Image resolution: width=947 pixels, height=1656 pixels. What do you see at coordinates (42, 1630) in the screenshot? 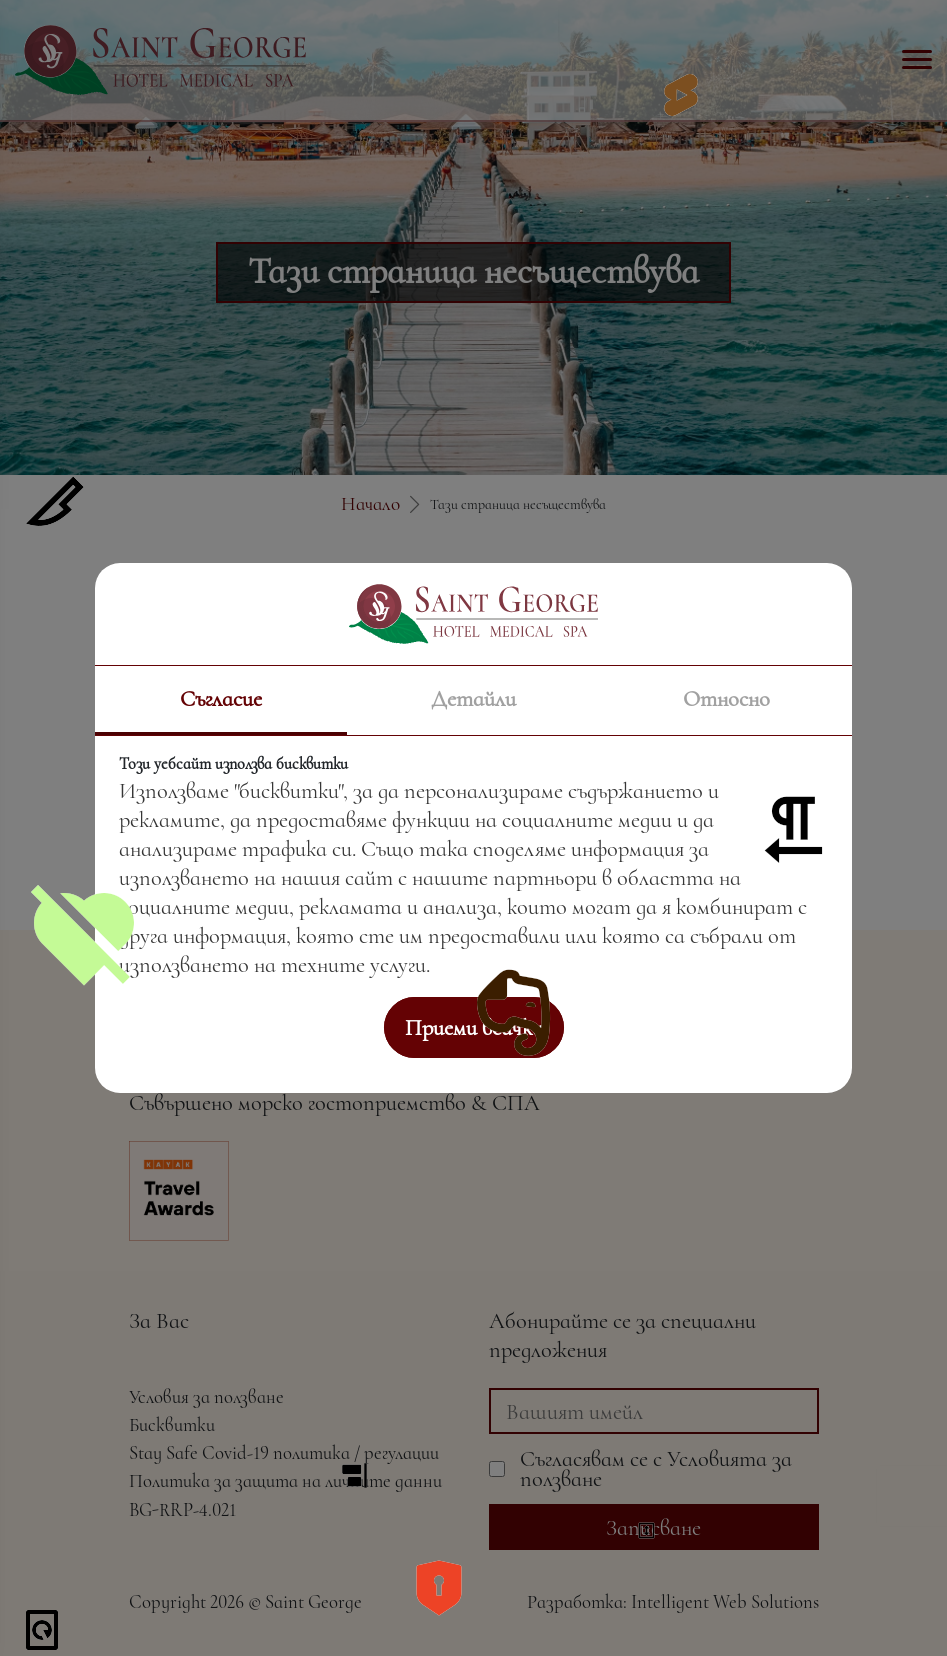
I see `recover data from device` at bounding box center [42, 1630].